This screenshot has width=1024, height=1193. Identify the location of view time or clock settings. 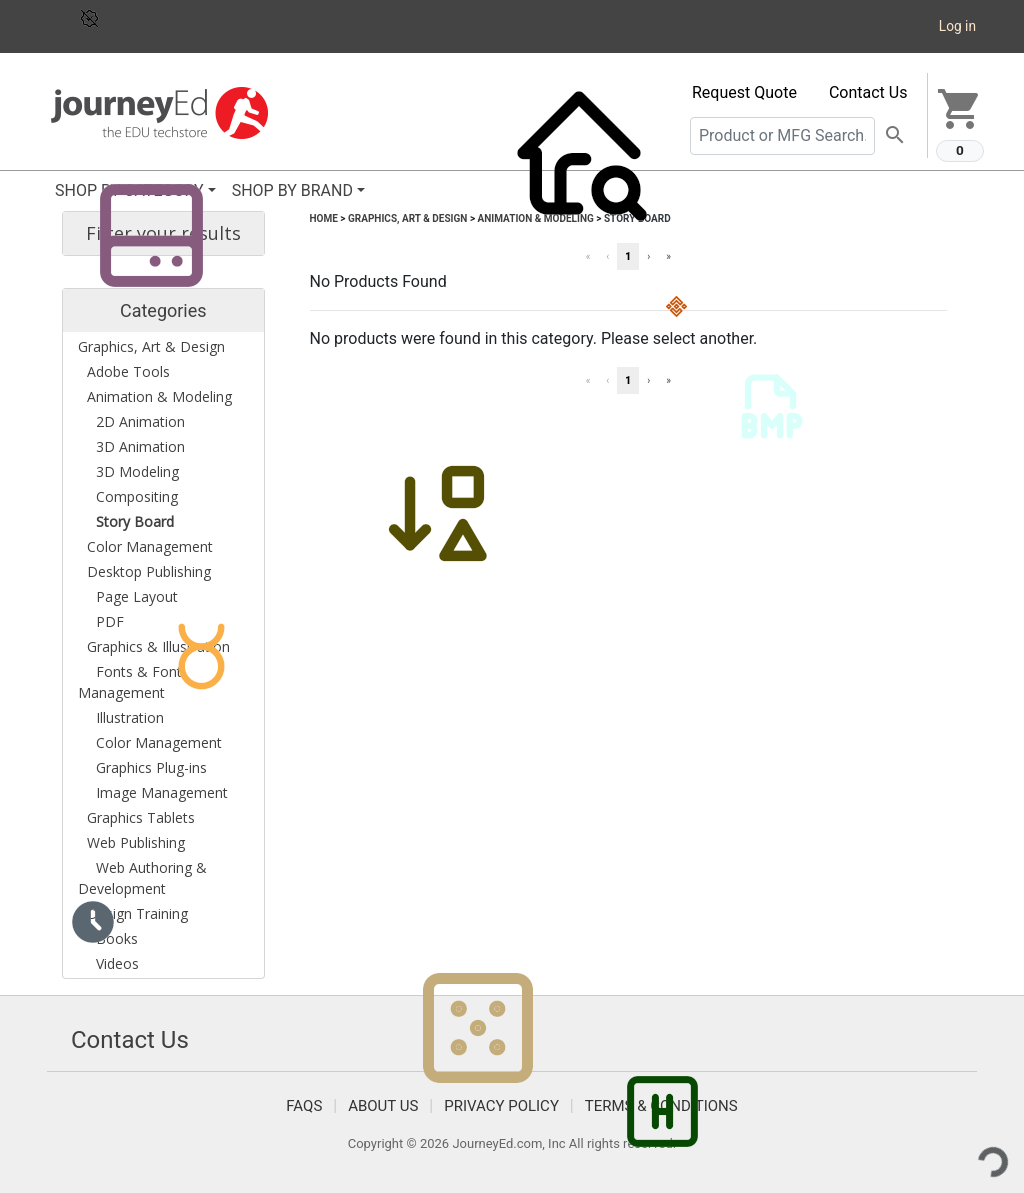
(93, 922).